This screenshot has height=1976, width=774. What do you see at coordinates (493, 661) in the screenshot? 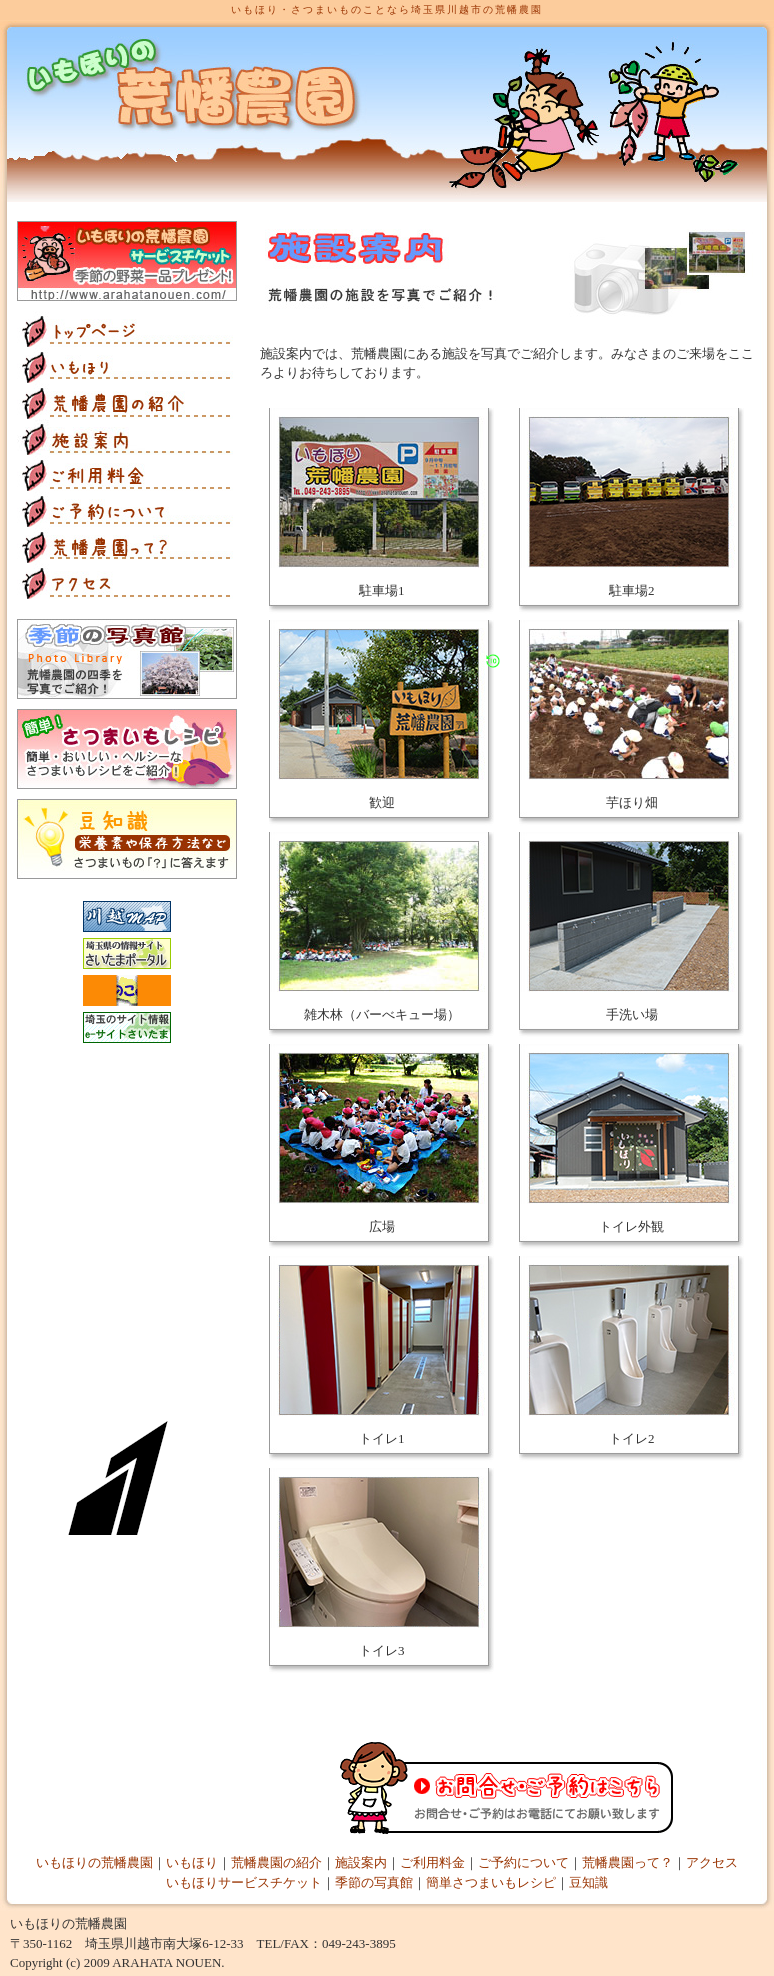
I see `skip back 10 seconds in media playback` at bounding box center [493, 661].